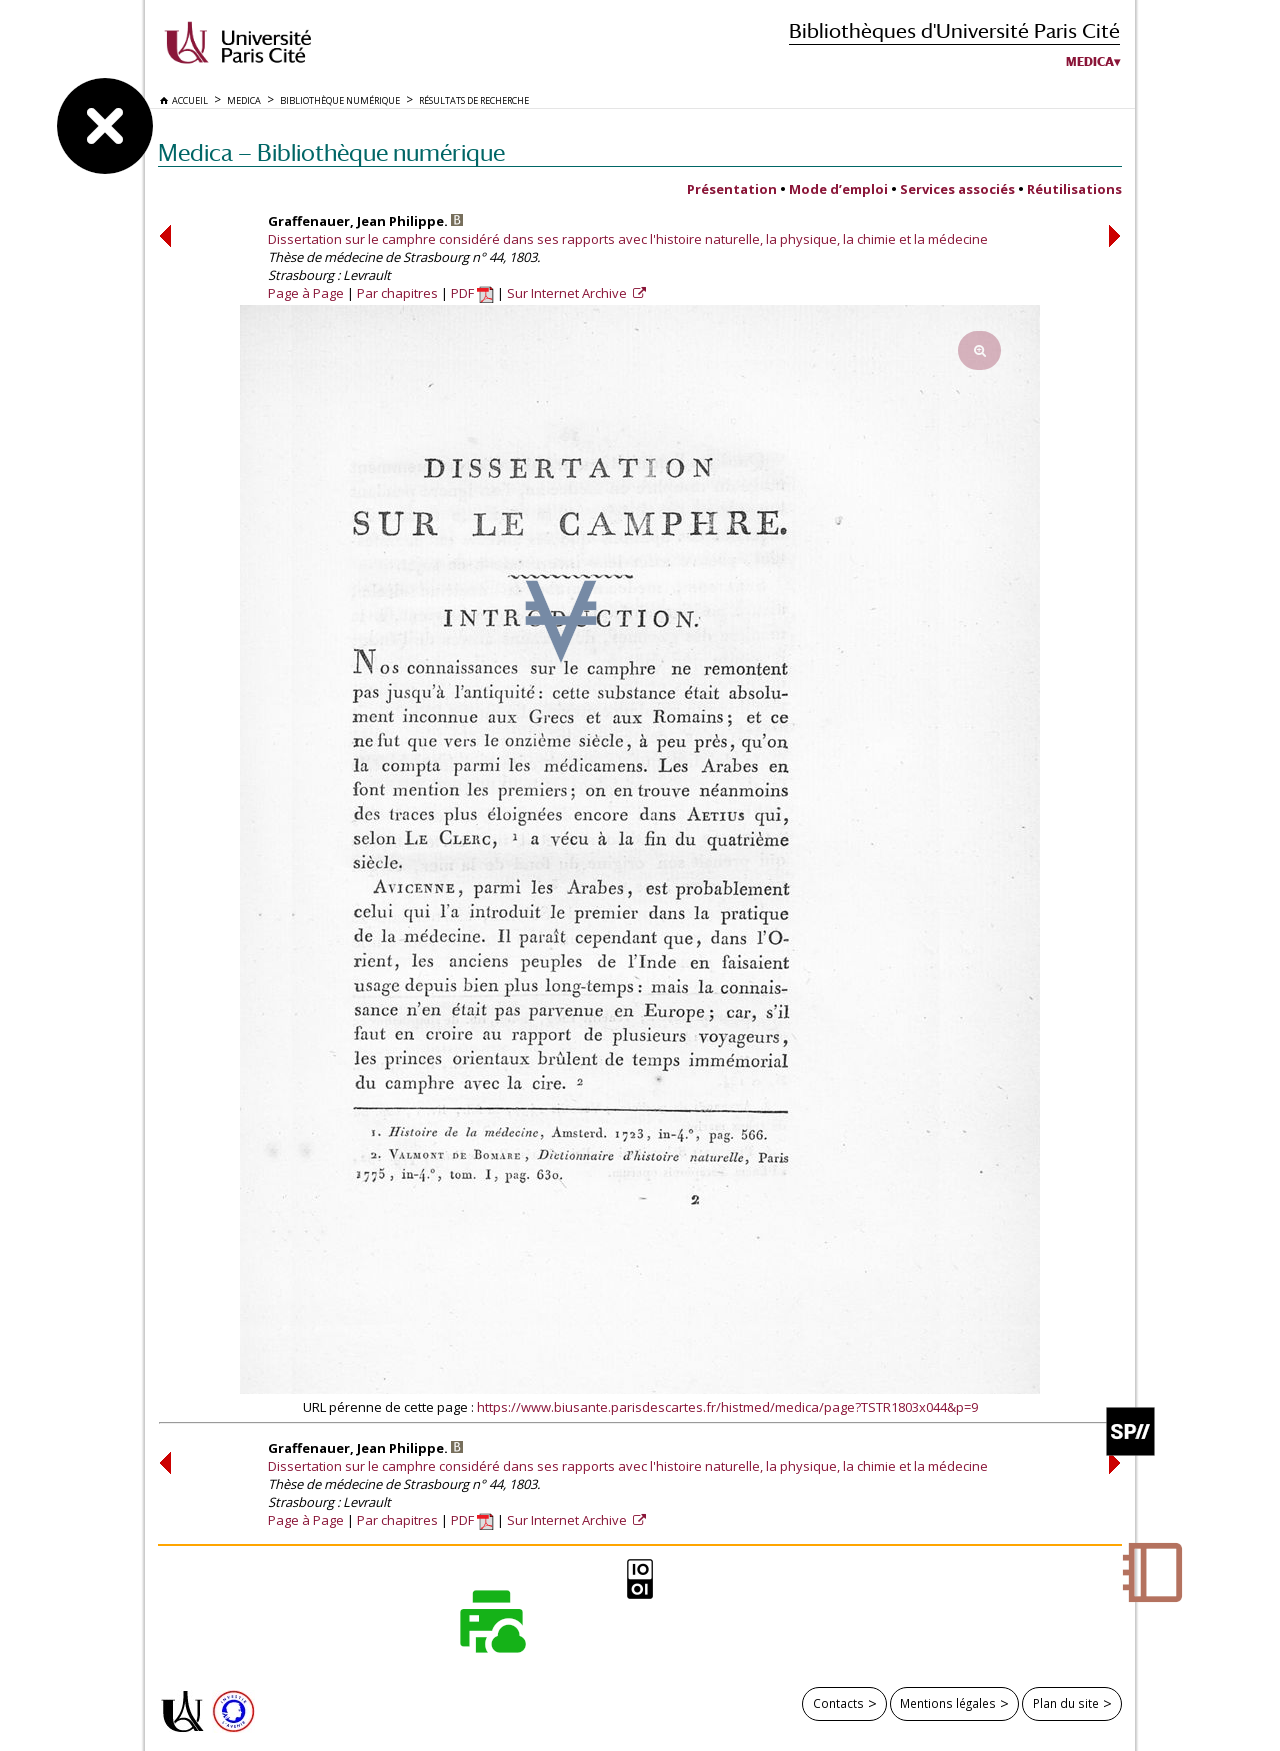 This screenshot has height=1751, width=1280. Describe the element at coordinates (1130, 1431) in the screenshot. I see `stackpath company logo` at that location.